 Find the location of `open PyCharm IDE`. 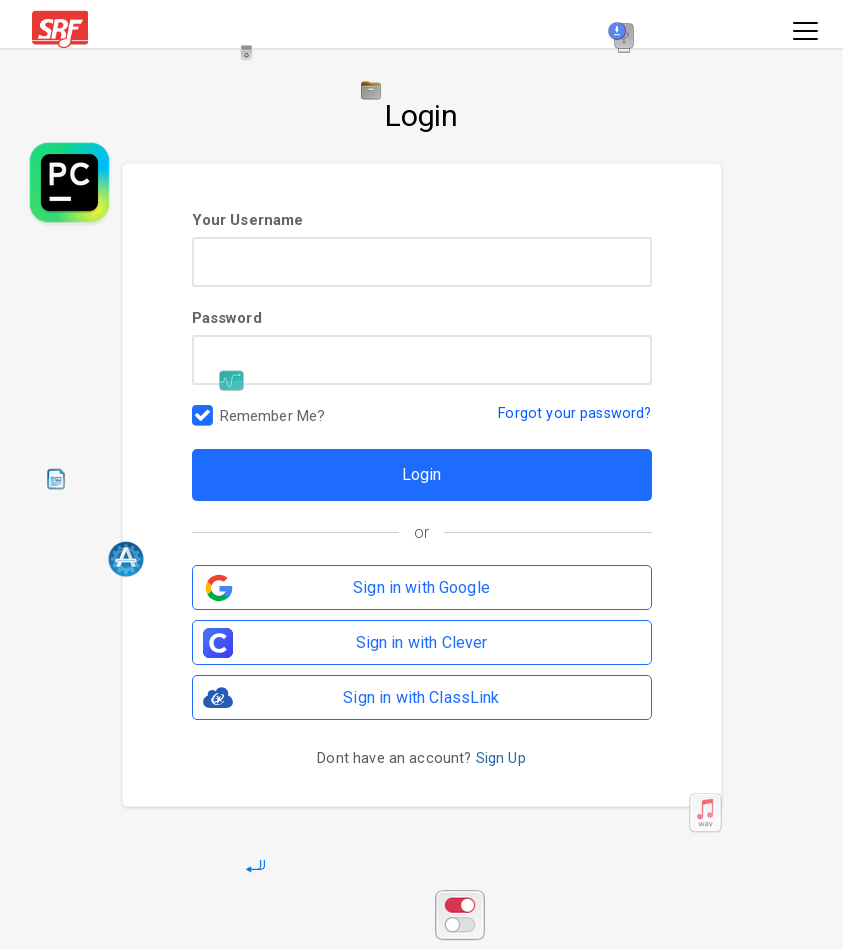

open PyCharm IDE is located at coordinates (69, 182).